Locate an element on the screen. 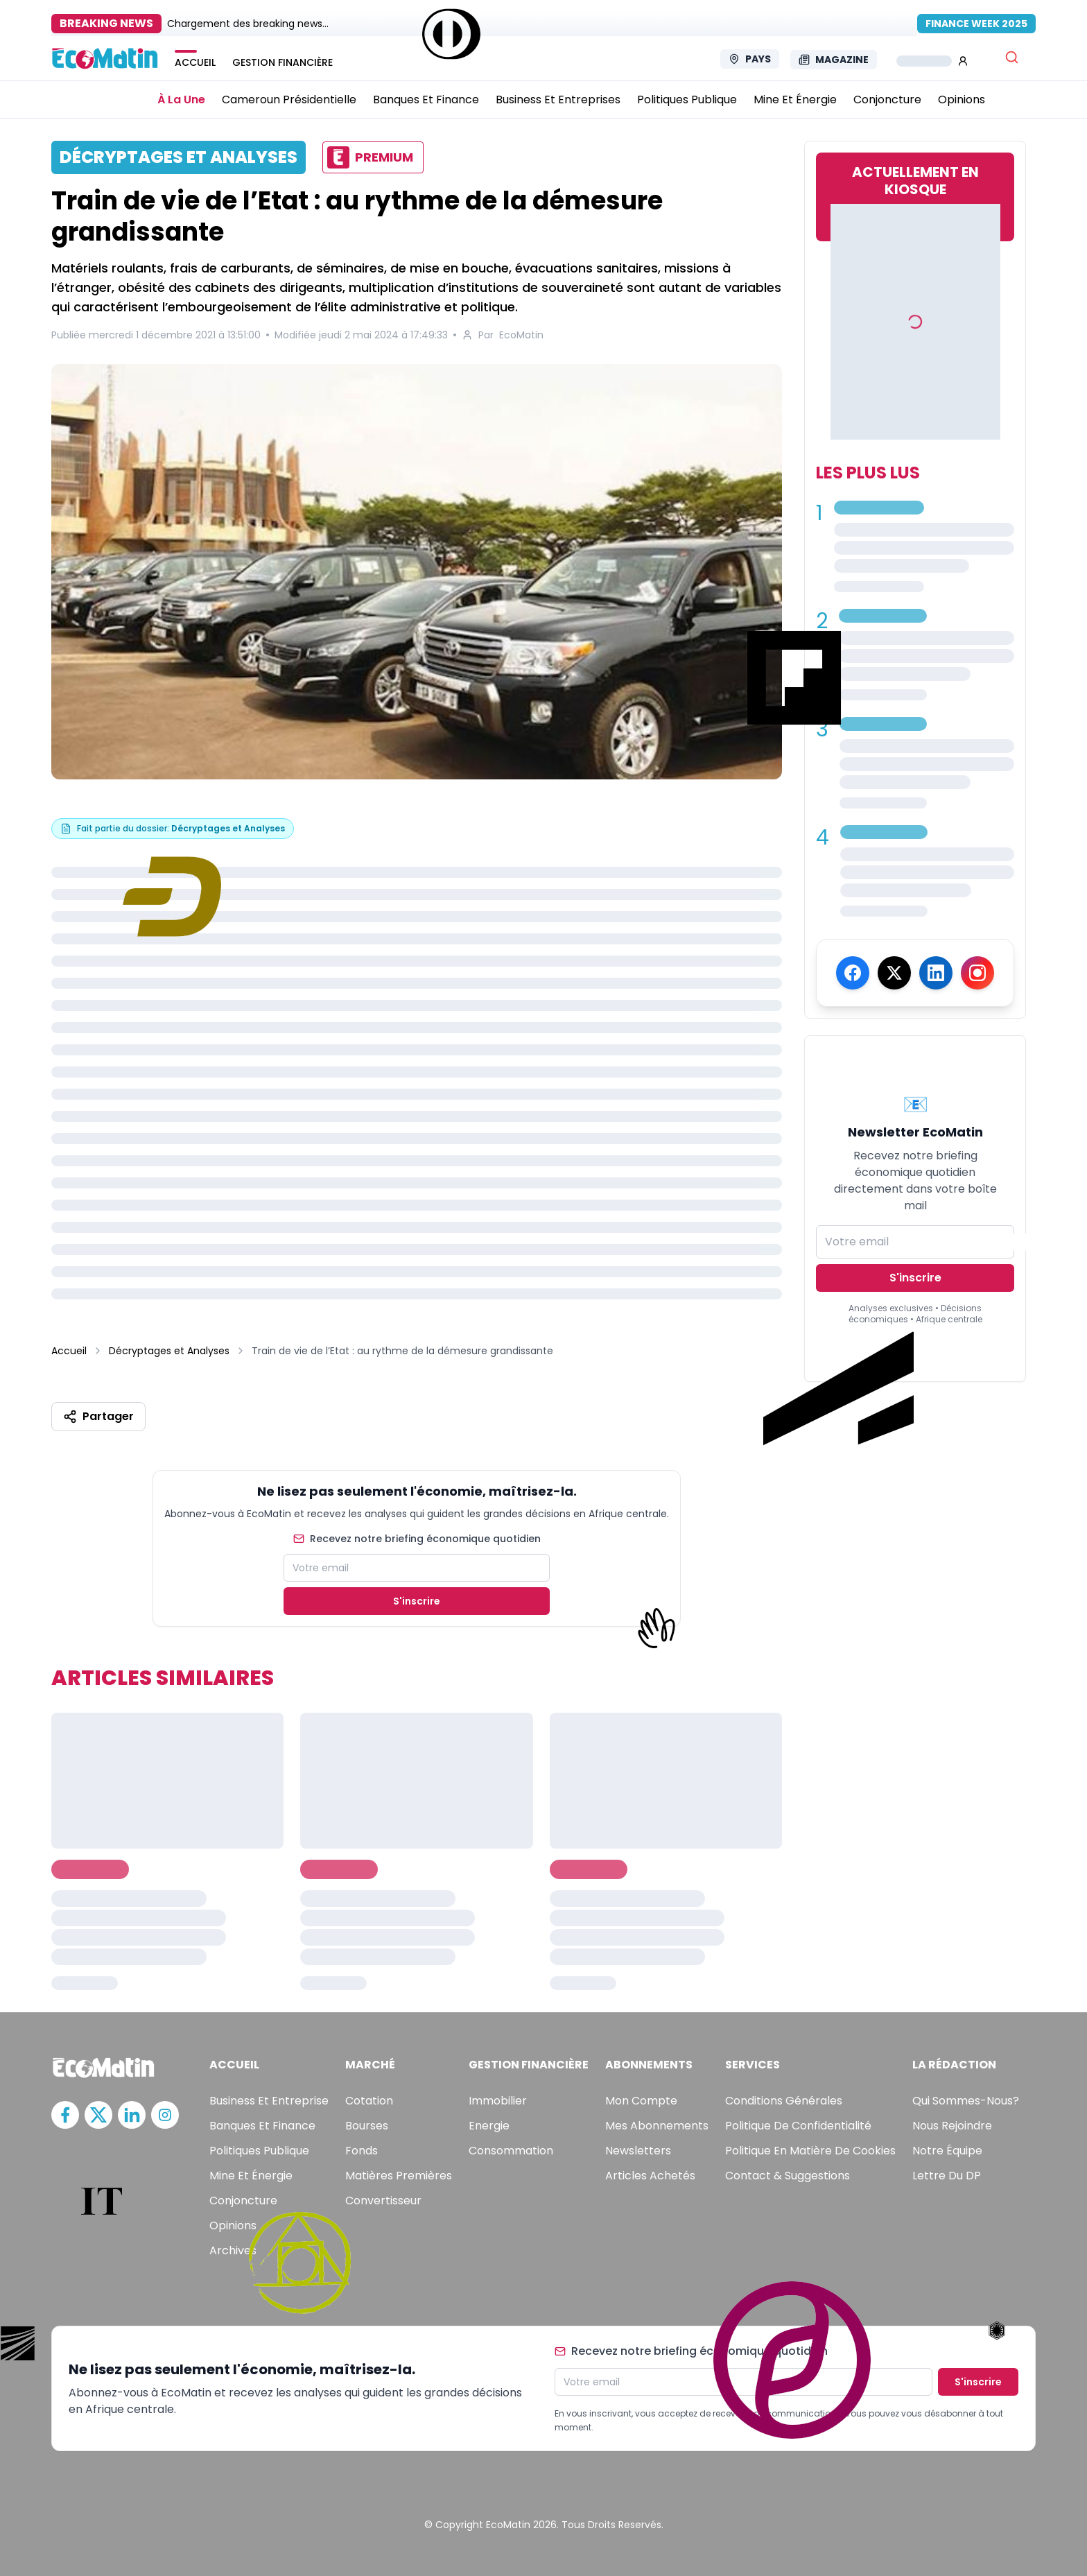  yandex cloud platform logo is located at coordinates (792, 2360).